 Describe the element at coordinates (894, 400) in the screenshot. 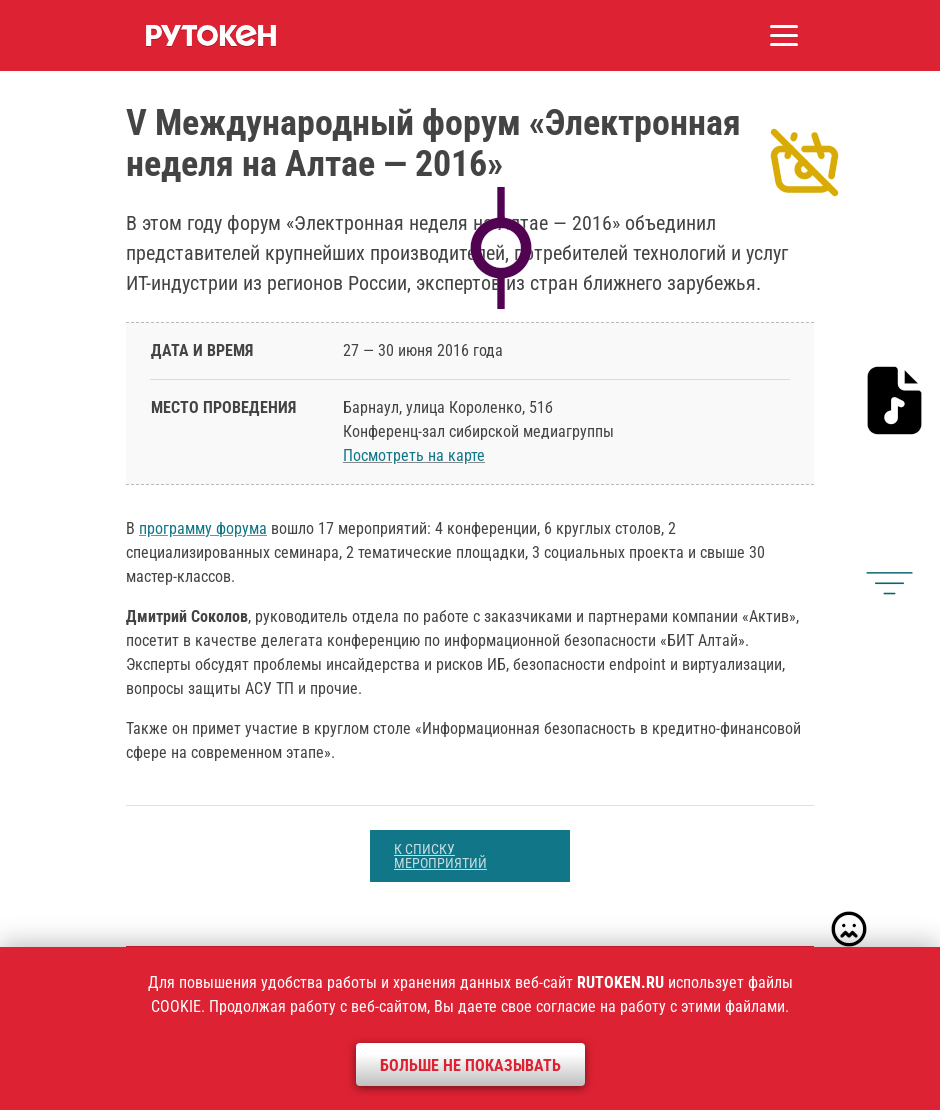

I see `open an audio or music file` at that location.